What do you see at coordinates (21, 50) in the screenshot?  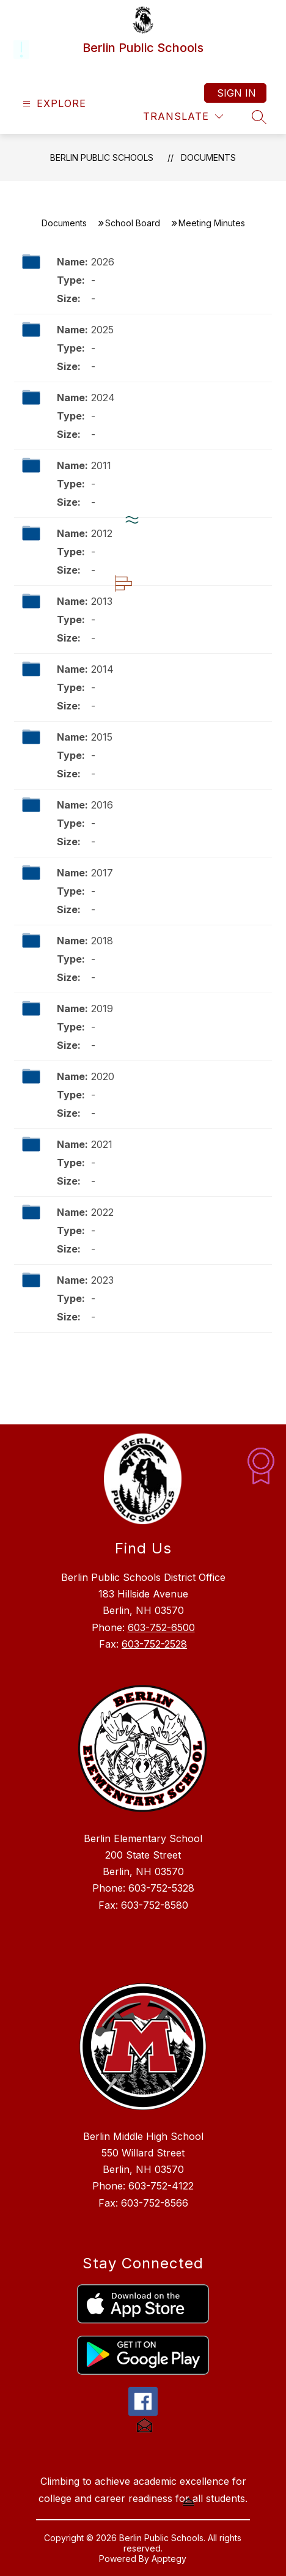 I see `indicates an alert or warning that requires attention` at bounding box center [21, 50].